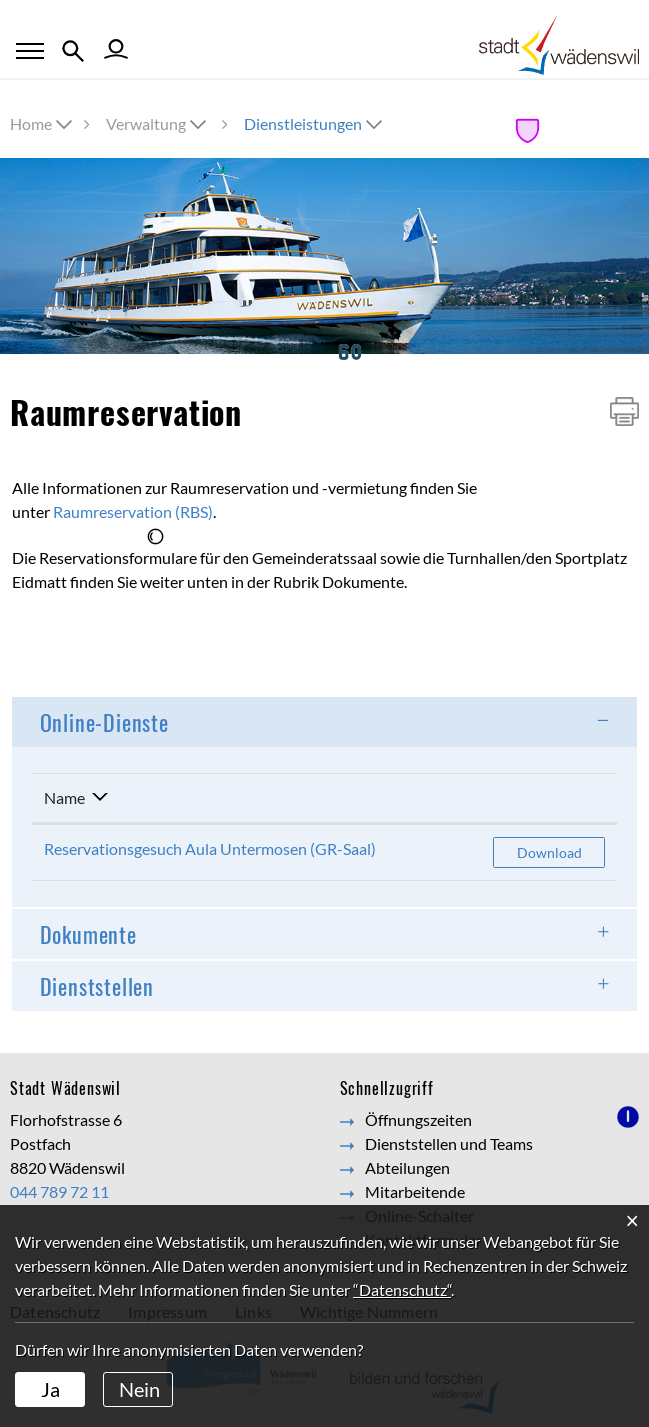 The width and height of the screenshot is (649, 1427). I want to click on indicates a 60-second timer or countdown, so click(350, 352).